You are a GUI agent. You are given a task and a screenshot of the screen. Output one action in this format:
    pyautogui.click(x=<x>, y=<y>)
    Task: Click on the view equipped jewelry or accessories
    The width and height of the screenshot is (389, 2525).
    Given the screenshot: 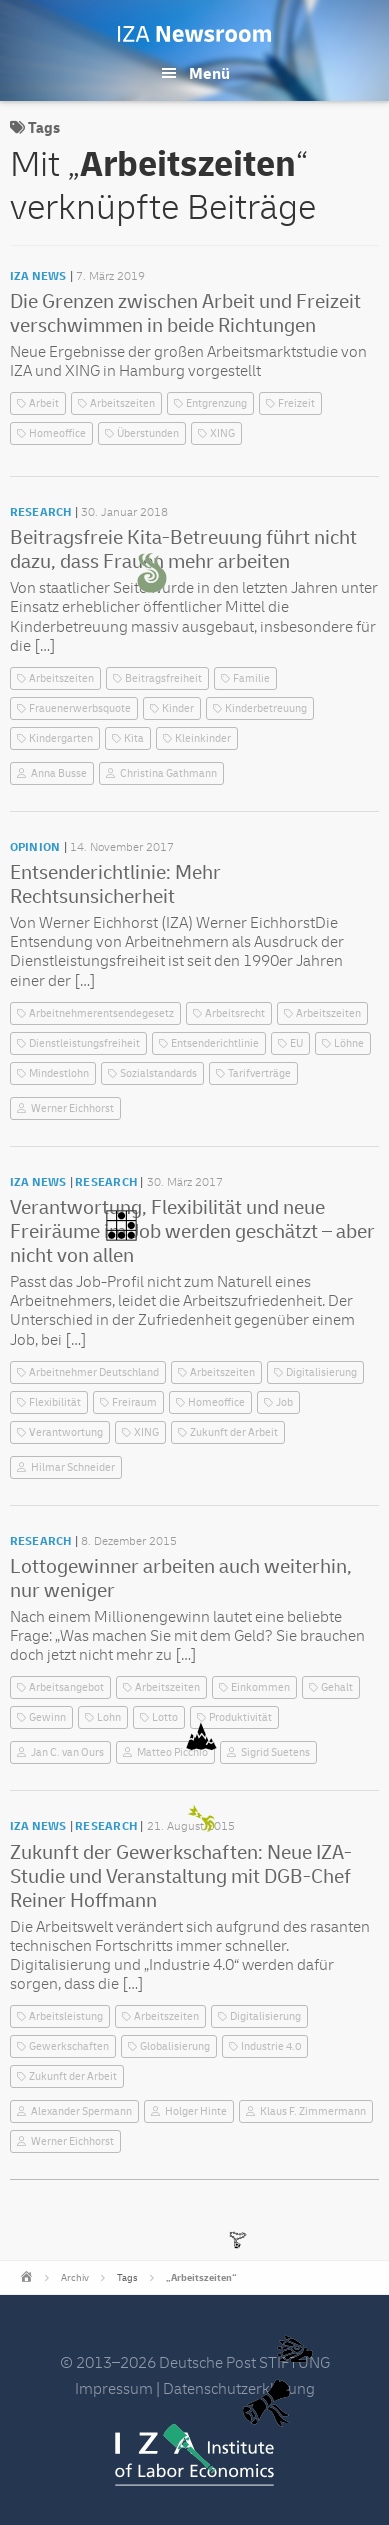 What is the action you would take?
    pyautogui.click(x=238, y=2240)
    